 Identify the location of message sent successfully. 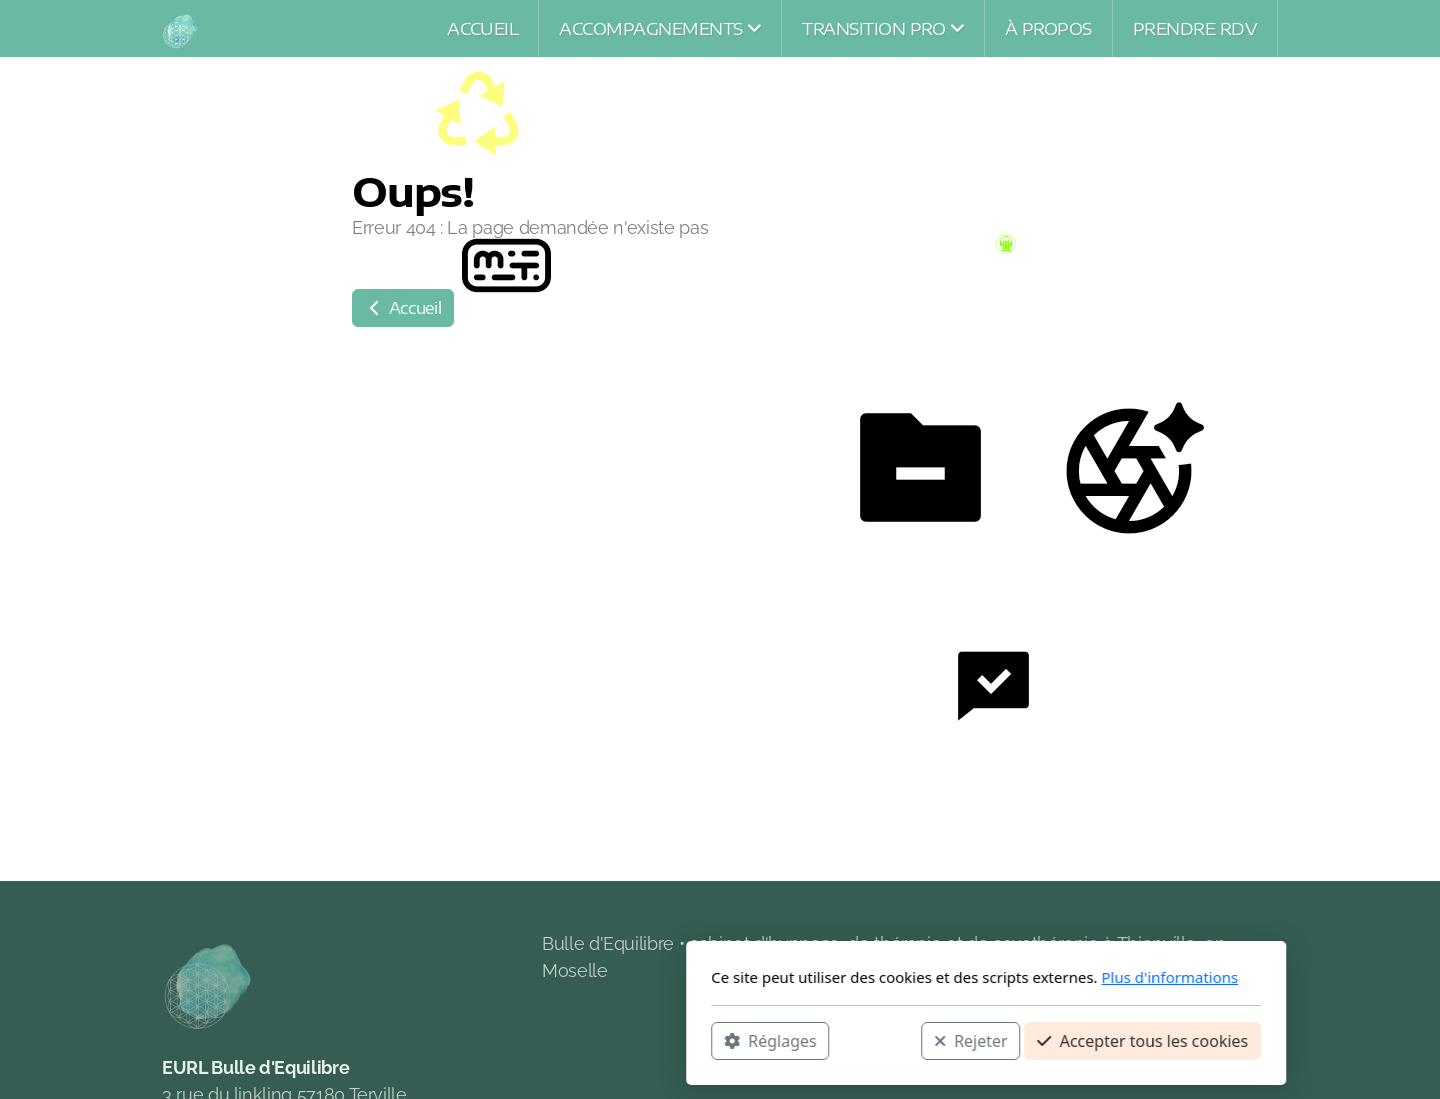
(993, 683).